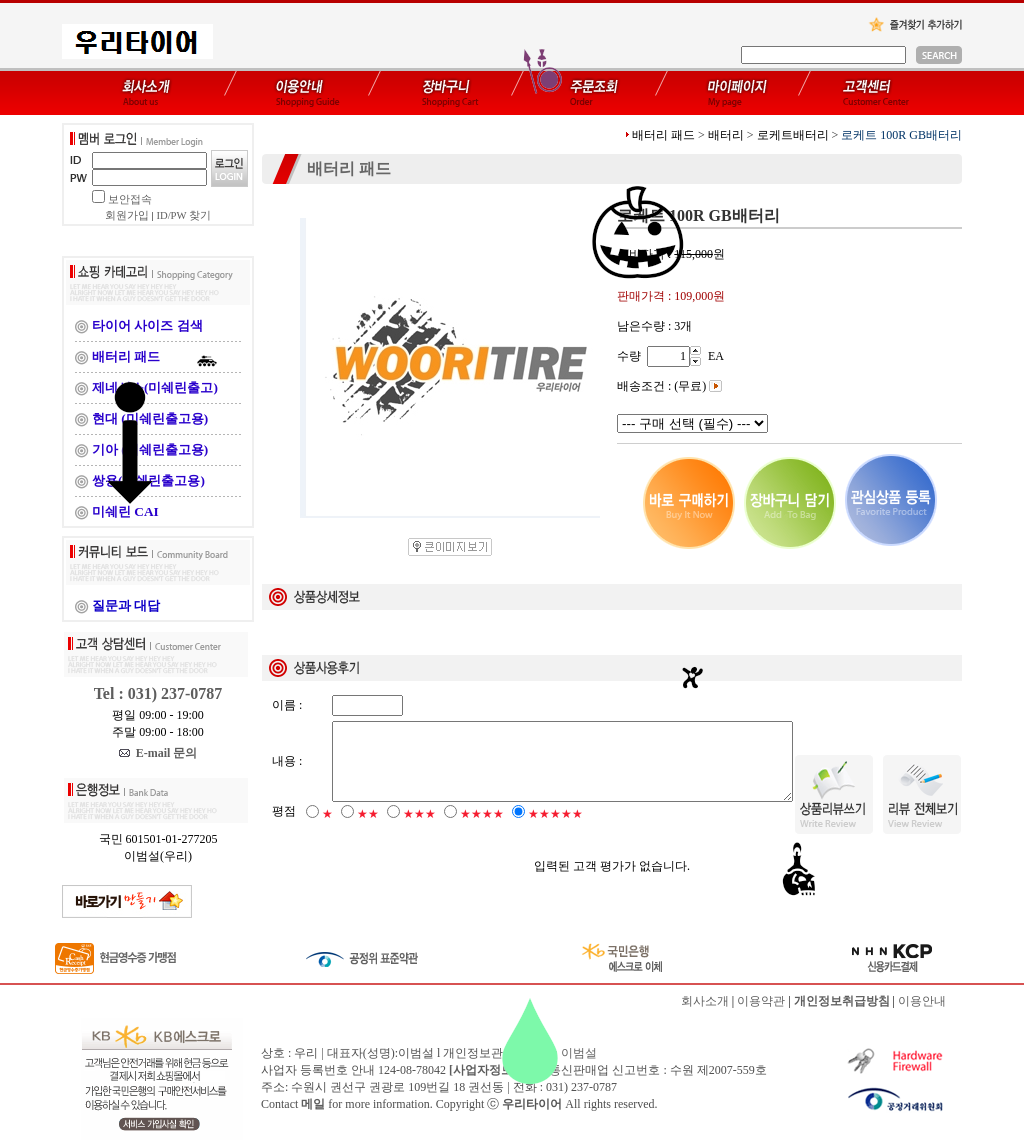 The image size is (1024, 1148). Describe the element at coordinates (530, 1041) in the screenshot. I see `indicates water or hydration level` at that location.